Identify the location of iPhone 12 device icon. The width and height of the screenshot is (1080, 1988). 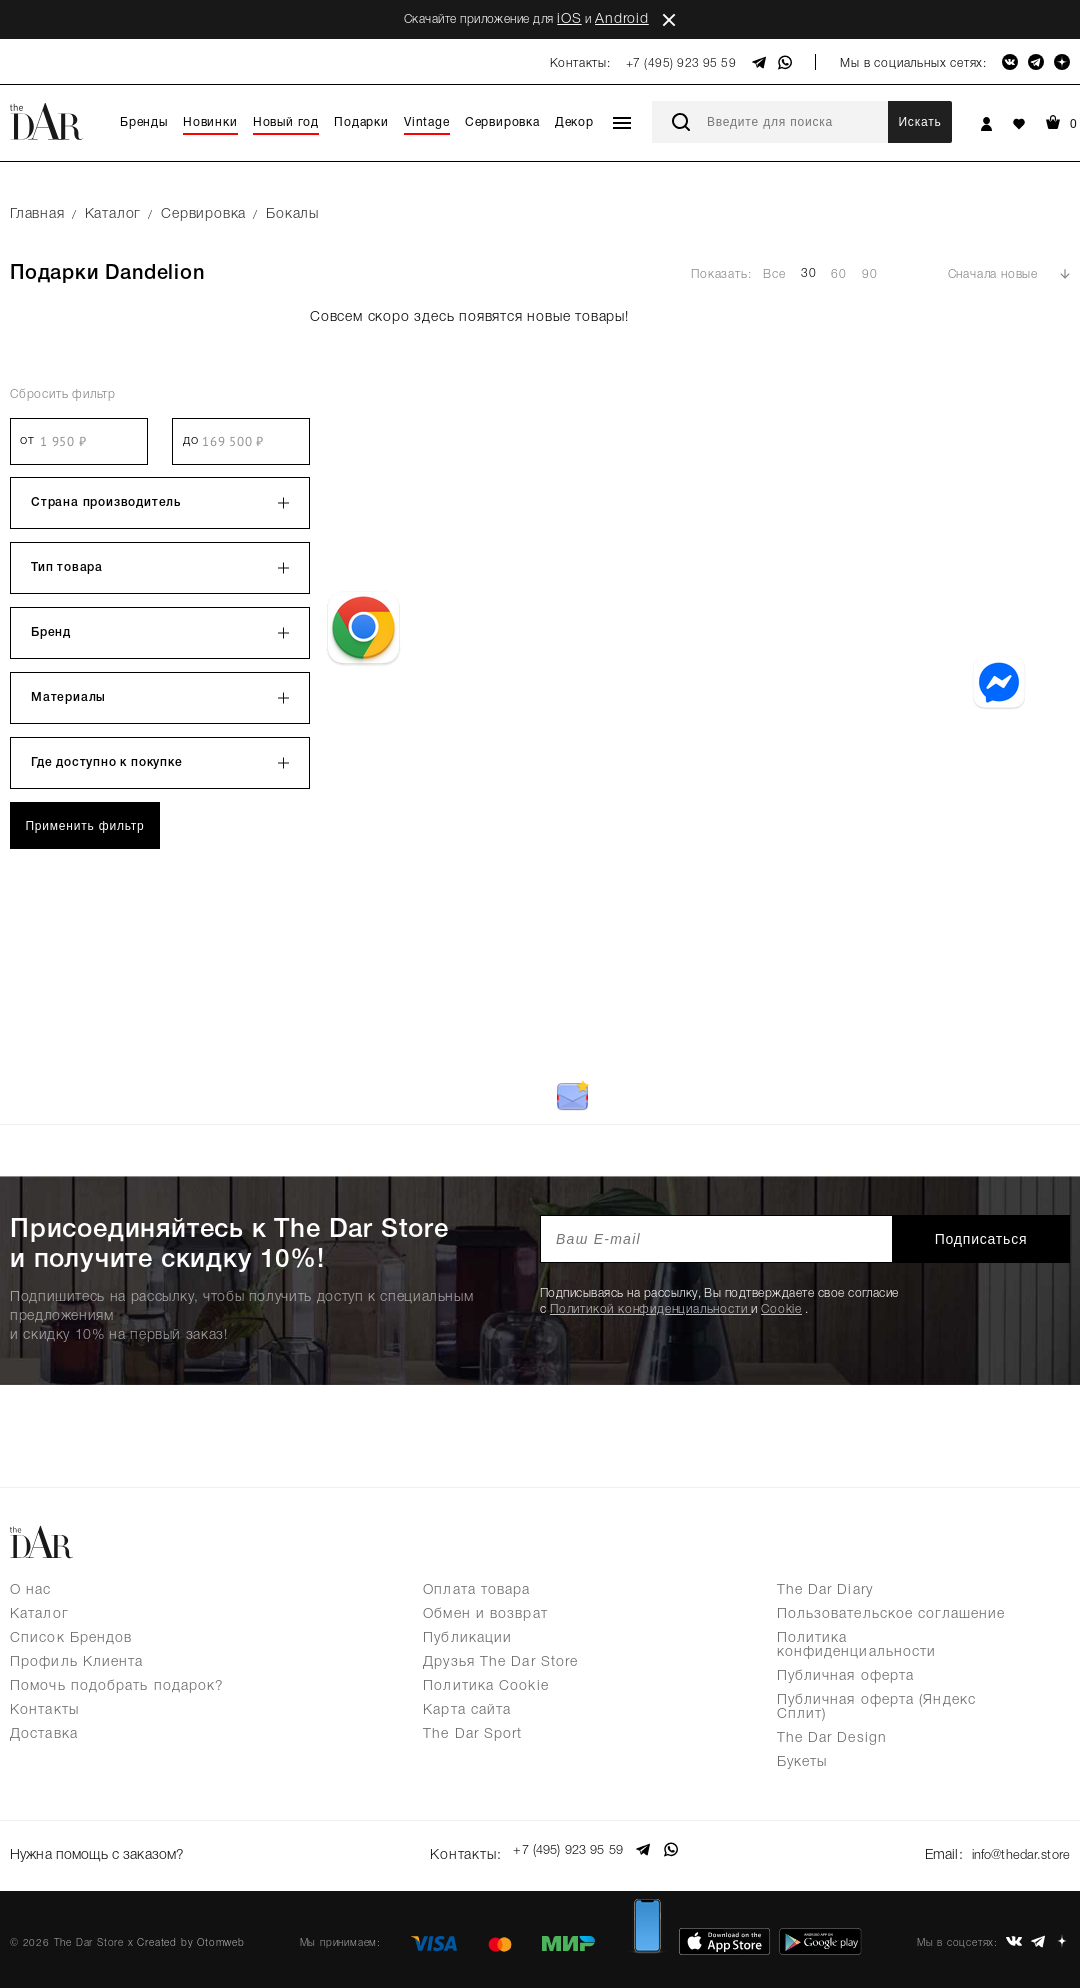
(647, 1926).